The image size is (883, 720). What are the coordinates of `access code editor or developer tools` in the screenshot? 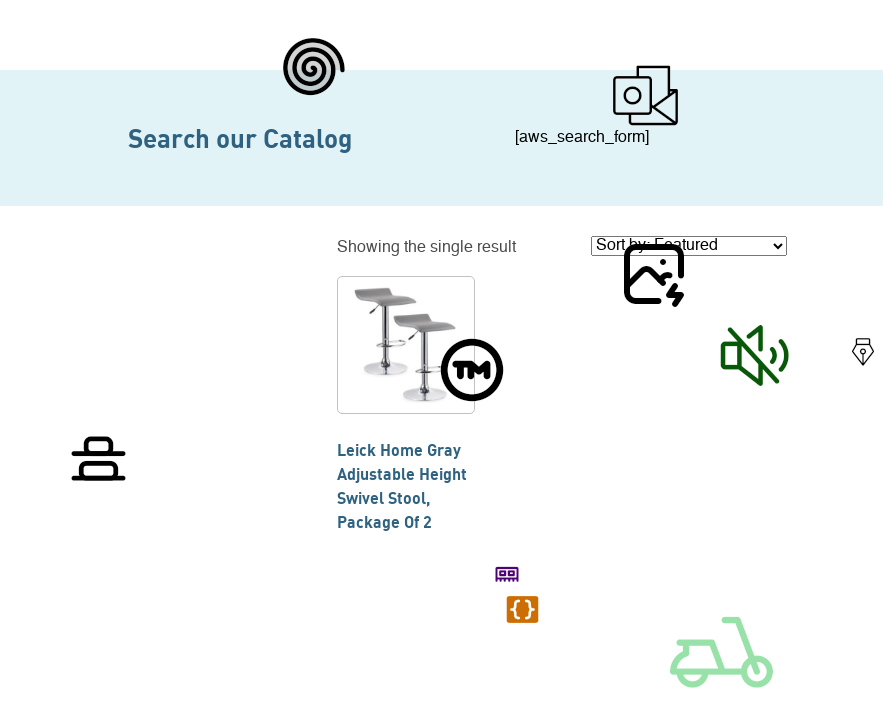 It's located at (522, 609).